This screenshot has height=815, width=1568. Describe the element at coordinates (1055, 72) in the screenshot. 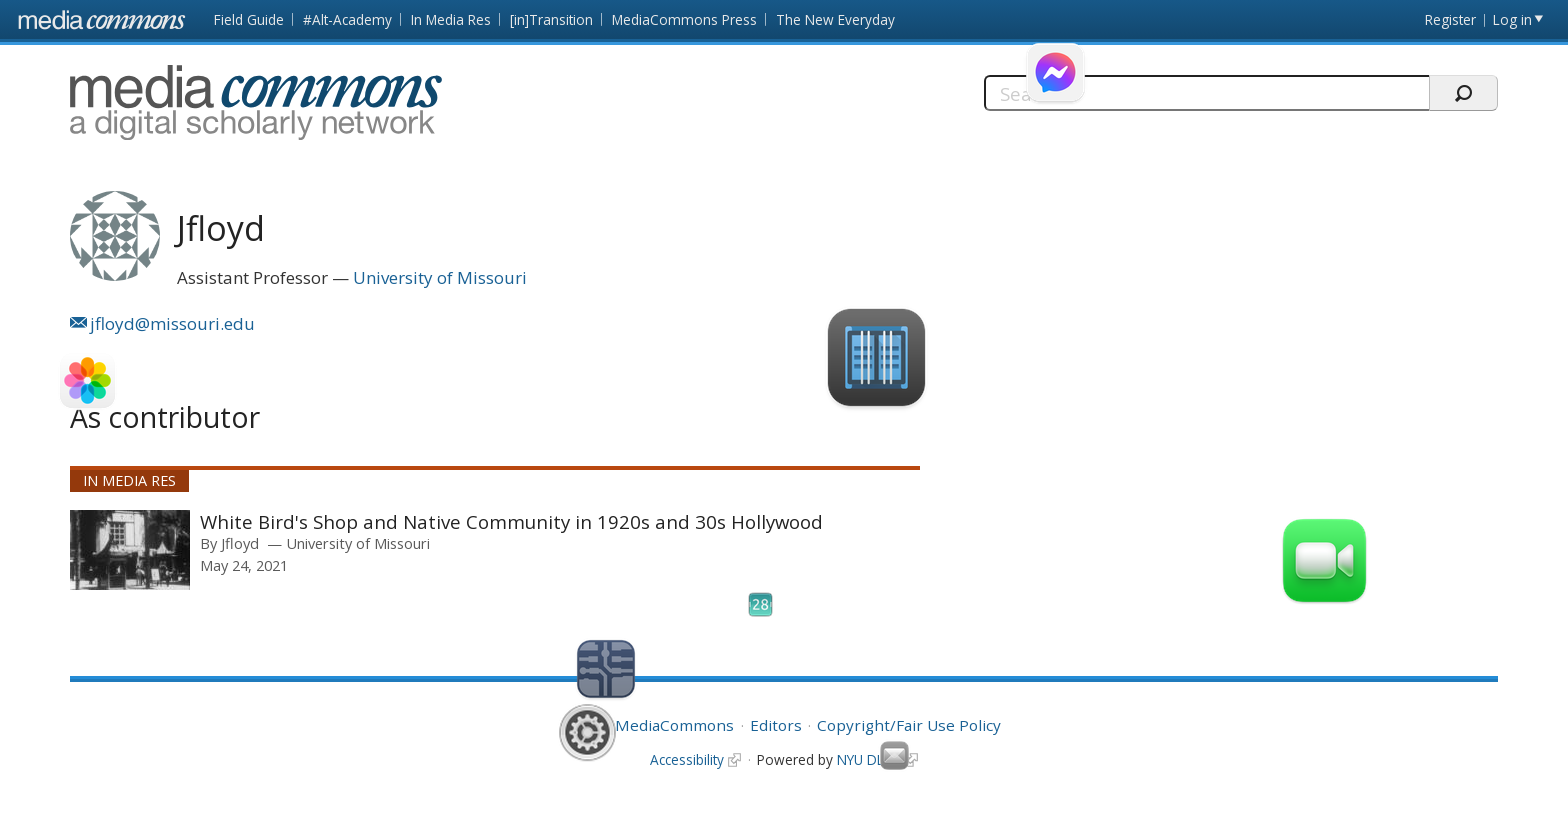

I see `open Facebook Messenger` at that location.